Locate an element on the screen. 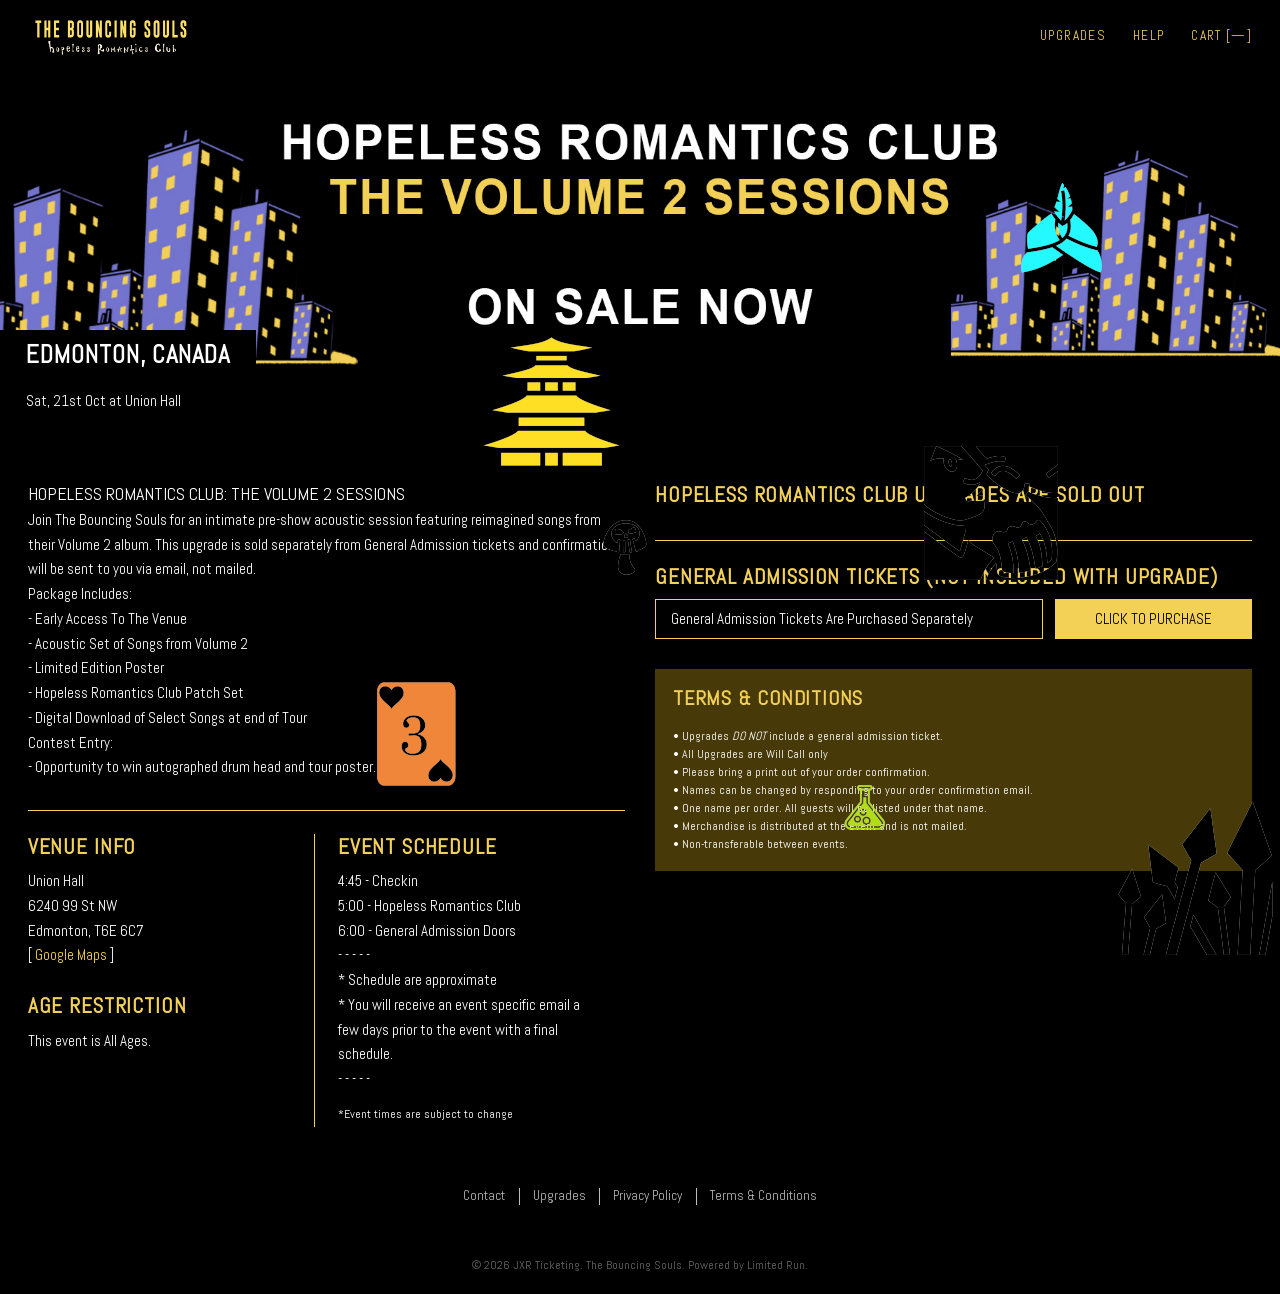 The image size is (1280, 1294). deadly or poisonous mushroom indicator is located at coordinates (624, 547).